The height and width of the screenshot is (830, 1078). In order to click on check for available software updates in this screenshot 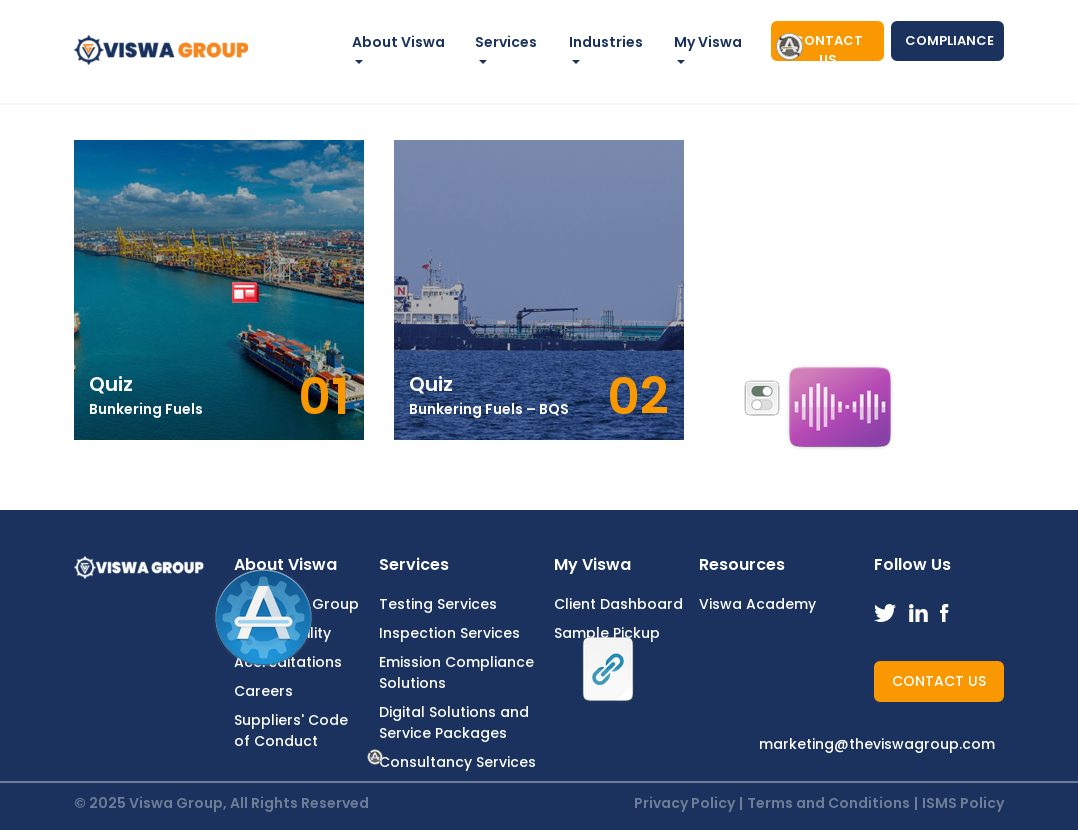, I will do `click(789, 46)`.